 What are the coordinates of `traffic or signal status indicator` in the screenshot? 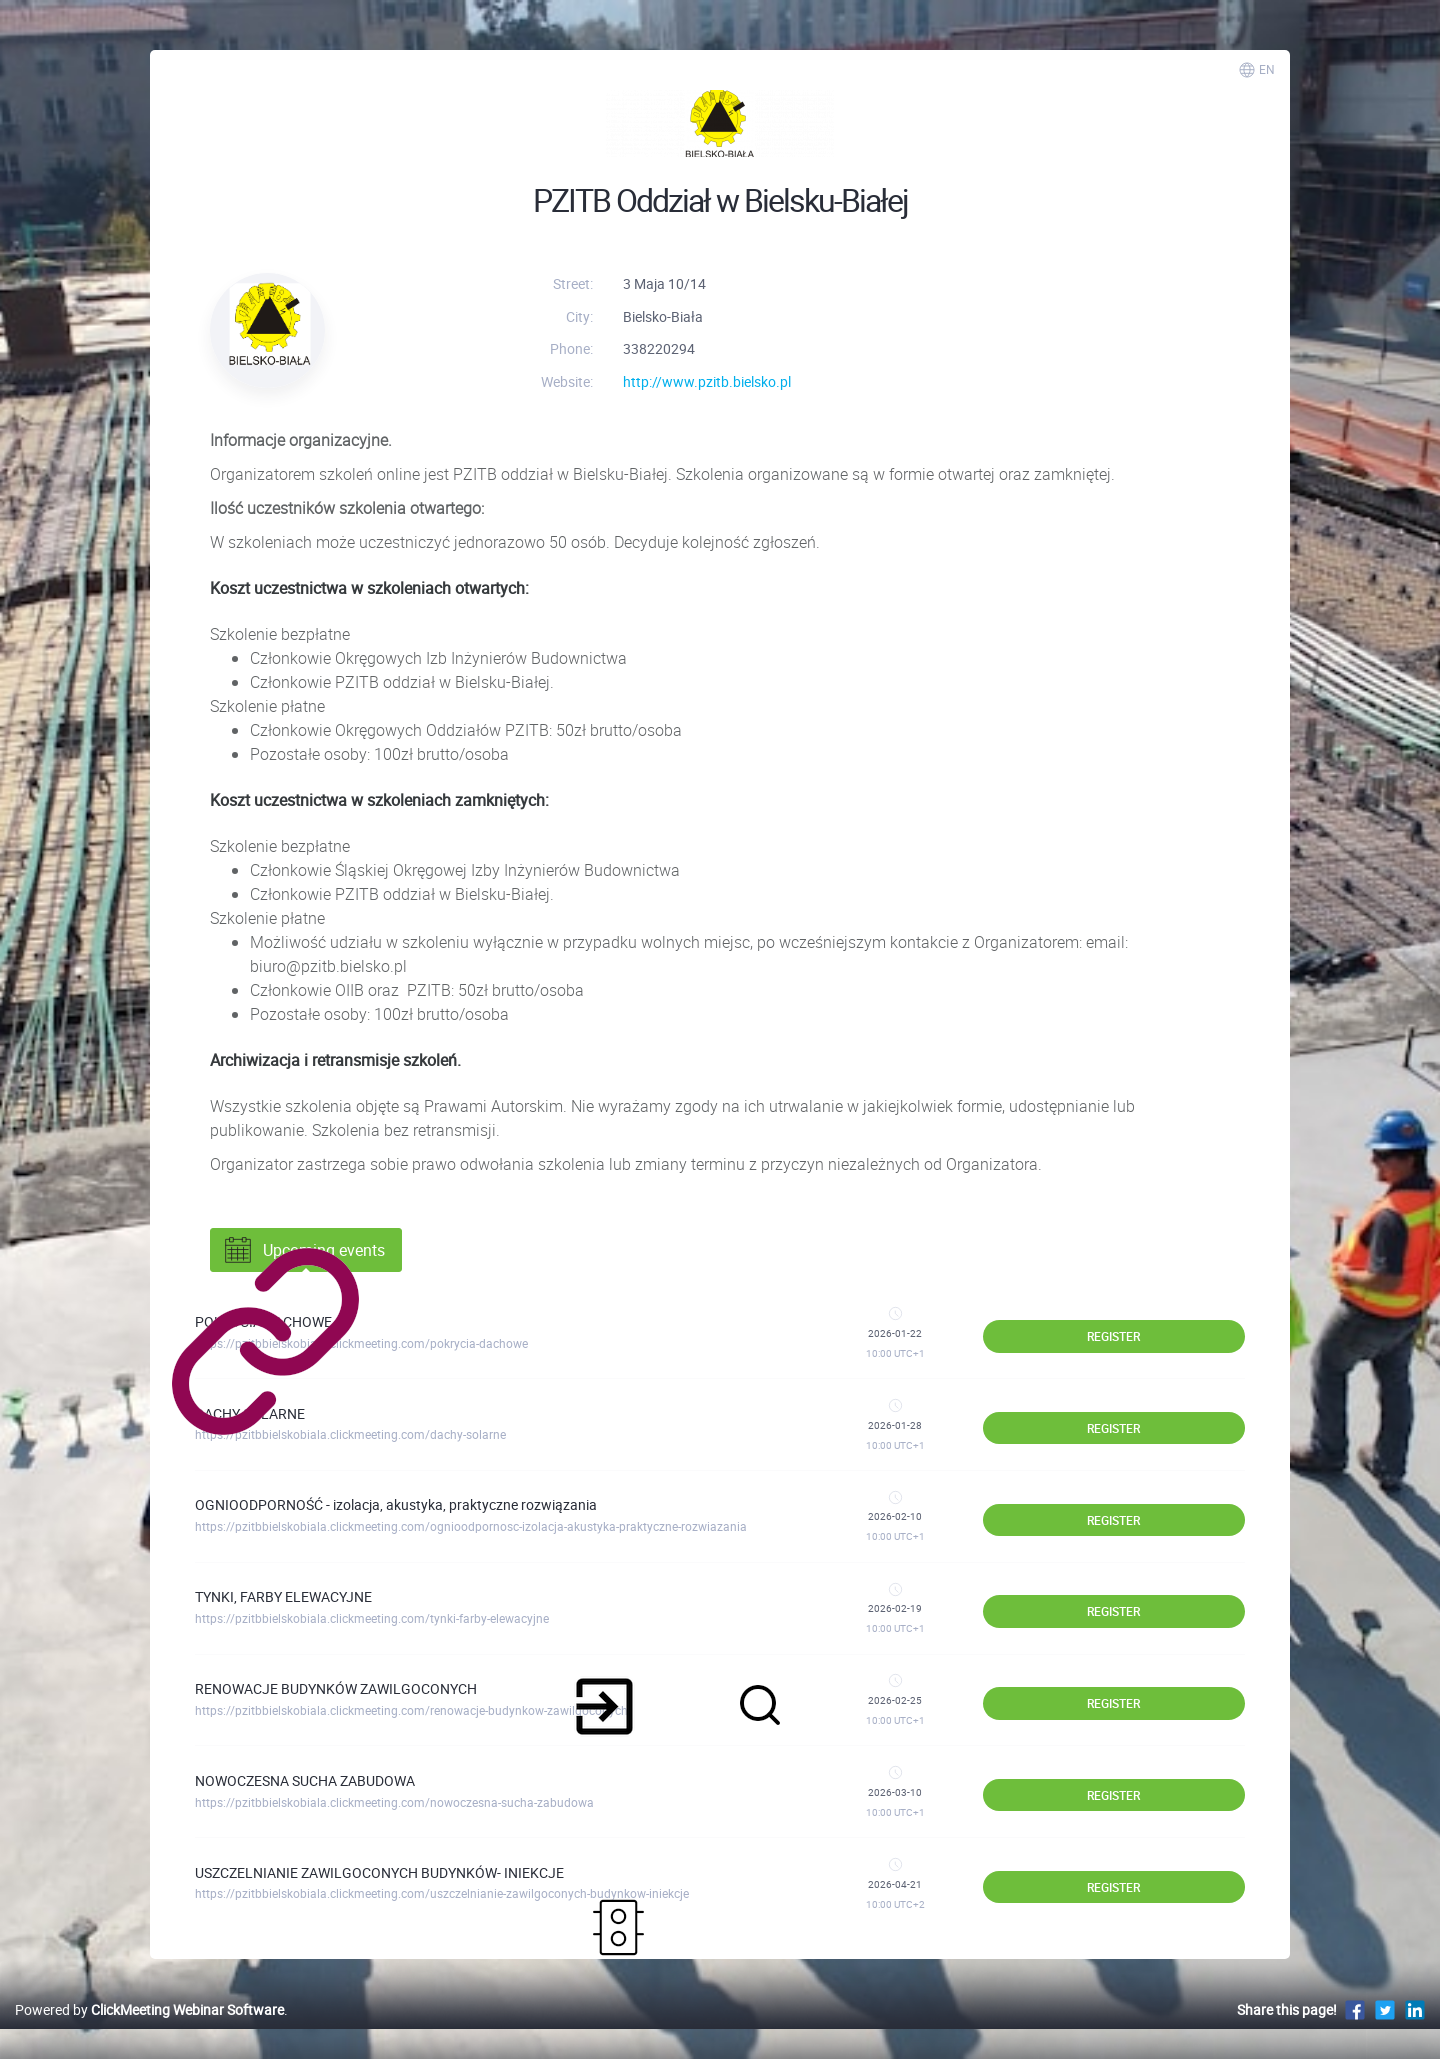 It's located at (618, 1927).